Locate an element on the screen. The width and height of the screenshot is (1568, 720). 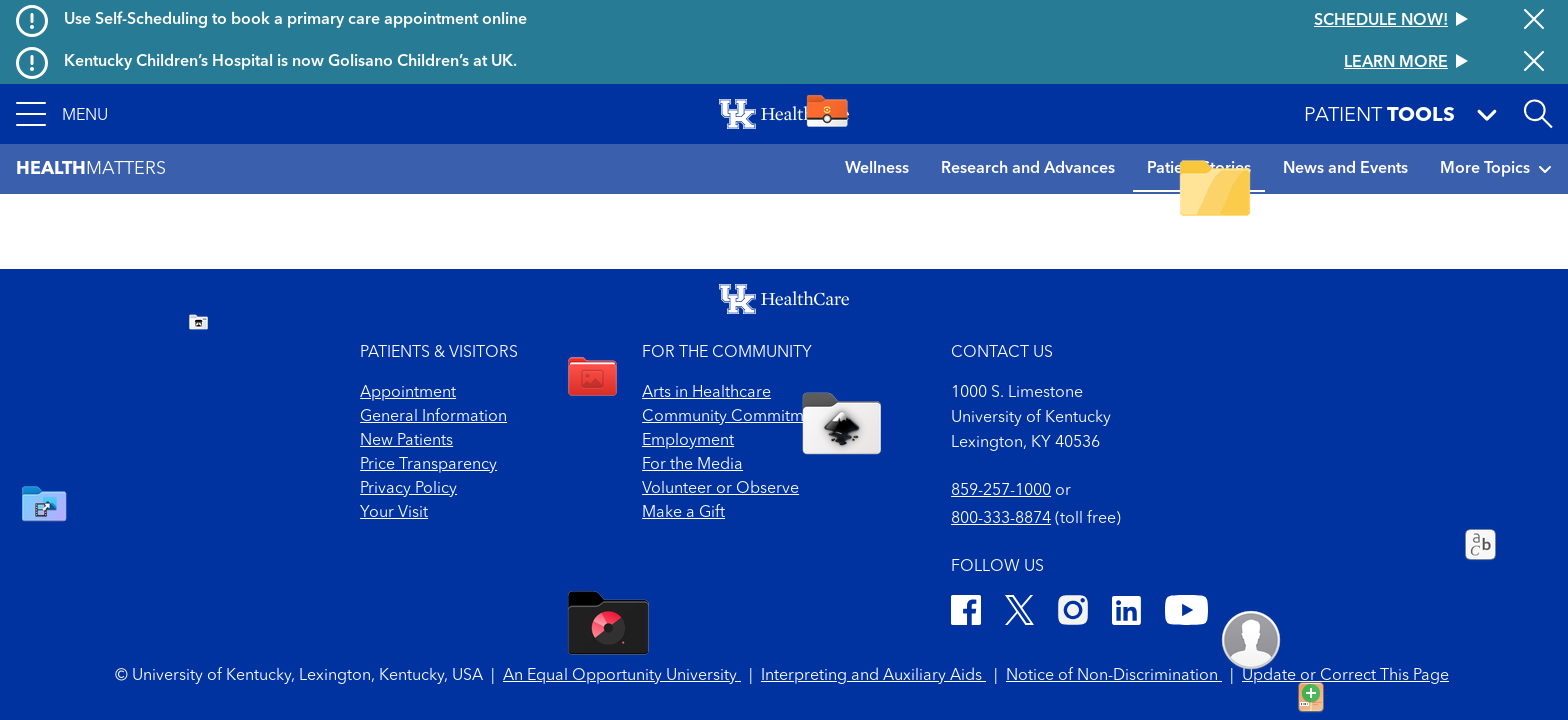
view user accounts is located at coordinates (1251, 640).